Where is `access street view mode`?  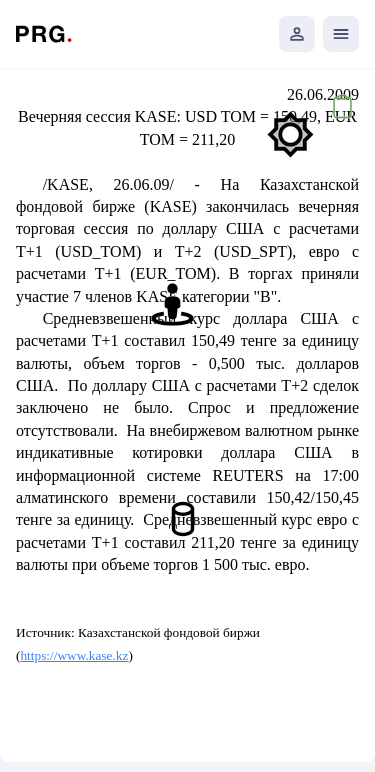
access street view mode is located at coordinates (172, 304).